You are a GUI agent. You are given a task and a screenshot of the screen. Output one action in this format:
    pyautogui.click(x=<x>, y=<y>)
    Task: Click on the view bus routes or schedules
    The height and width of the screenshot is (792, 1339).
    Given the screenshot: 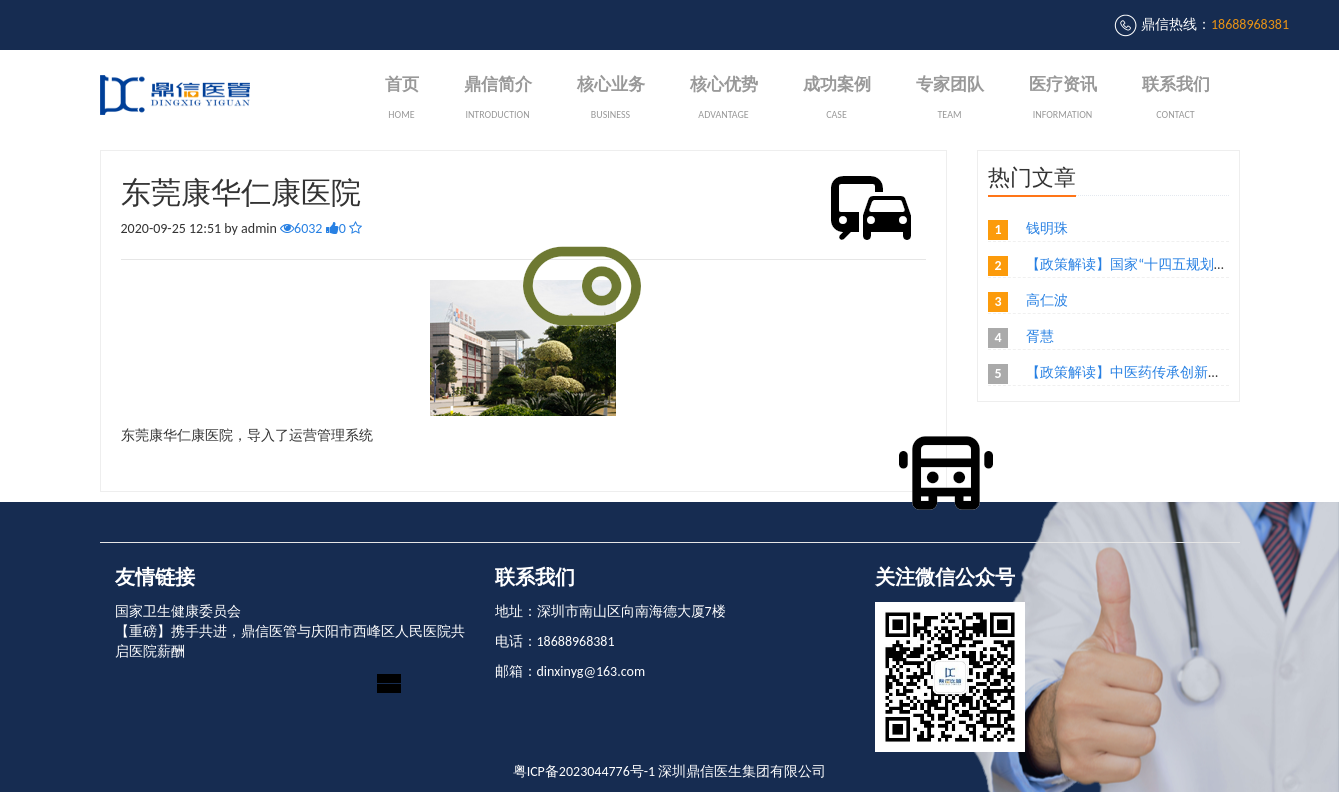 What is the action you would take?
    pyautogui.click(x=946, y=473)
    